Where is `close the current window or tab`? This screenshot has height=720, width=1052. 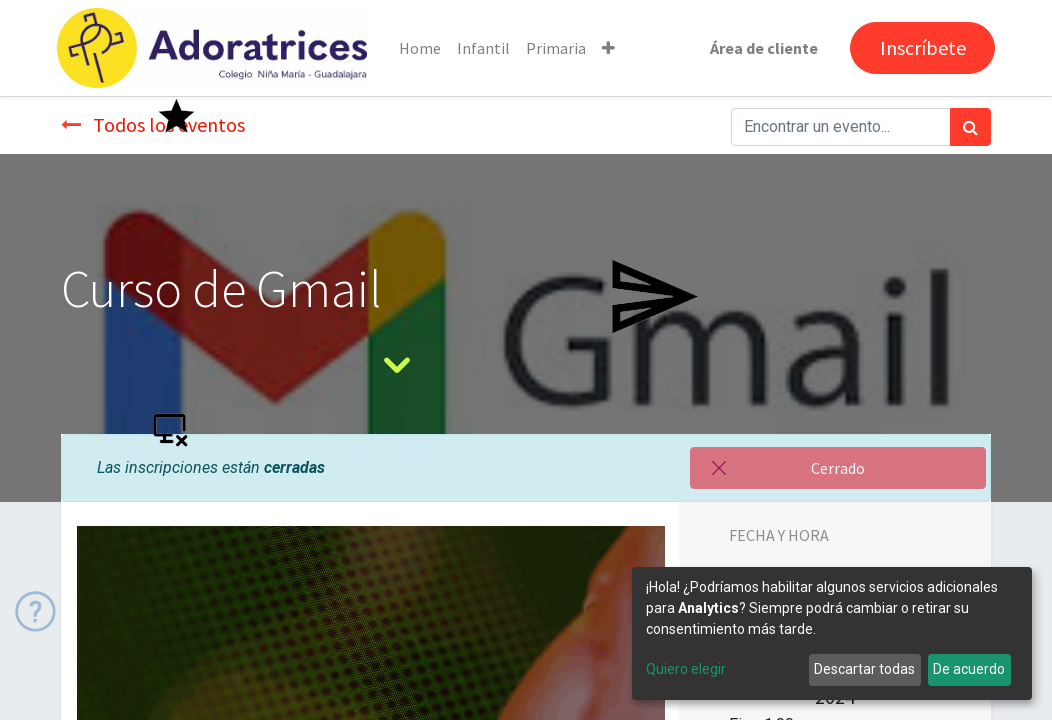 close the current window or tab is located at coordinates (719, 468).